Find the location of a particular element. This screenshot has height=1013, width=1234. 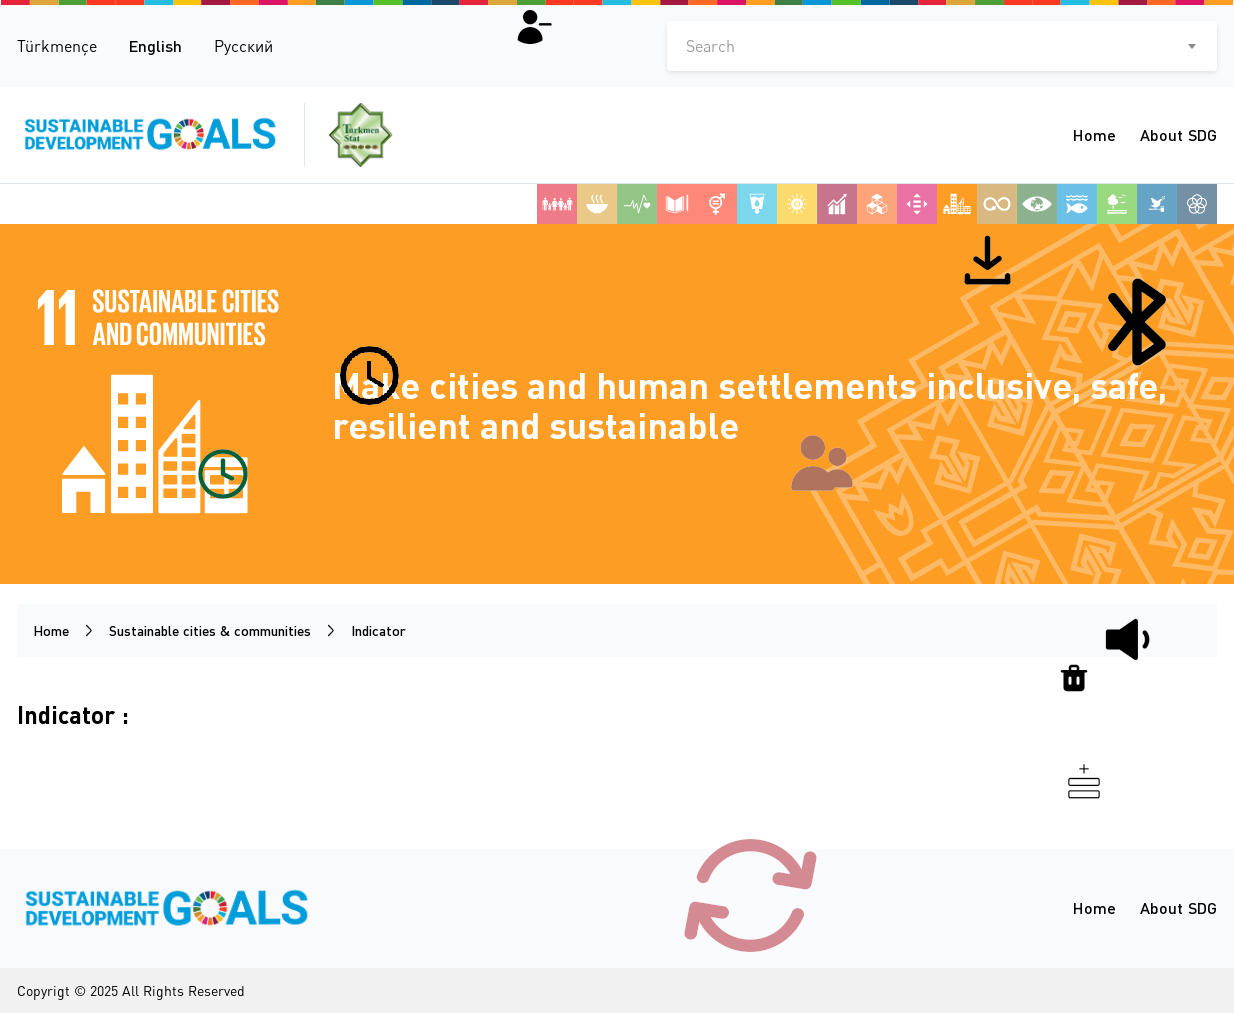

download a file or content is located at coordinates (987, 261).